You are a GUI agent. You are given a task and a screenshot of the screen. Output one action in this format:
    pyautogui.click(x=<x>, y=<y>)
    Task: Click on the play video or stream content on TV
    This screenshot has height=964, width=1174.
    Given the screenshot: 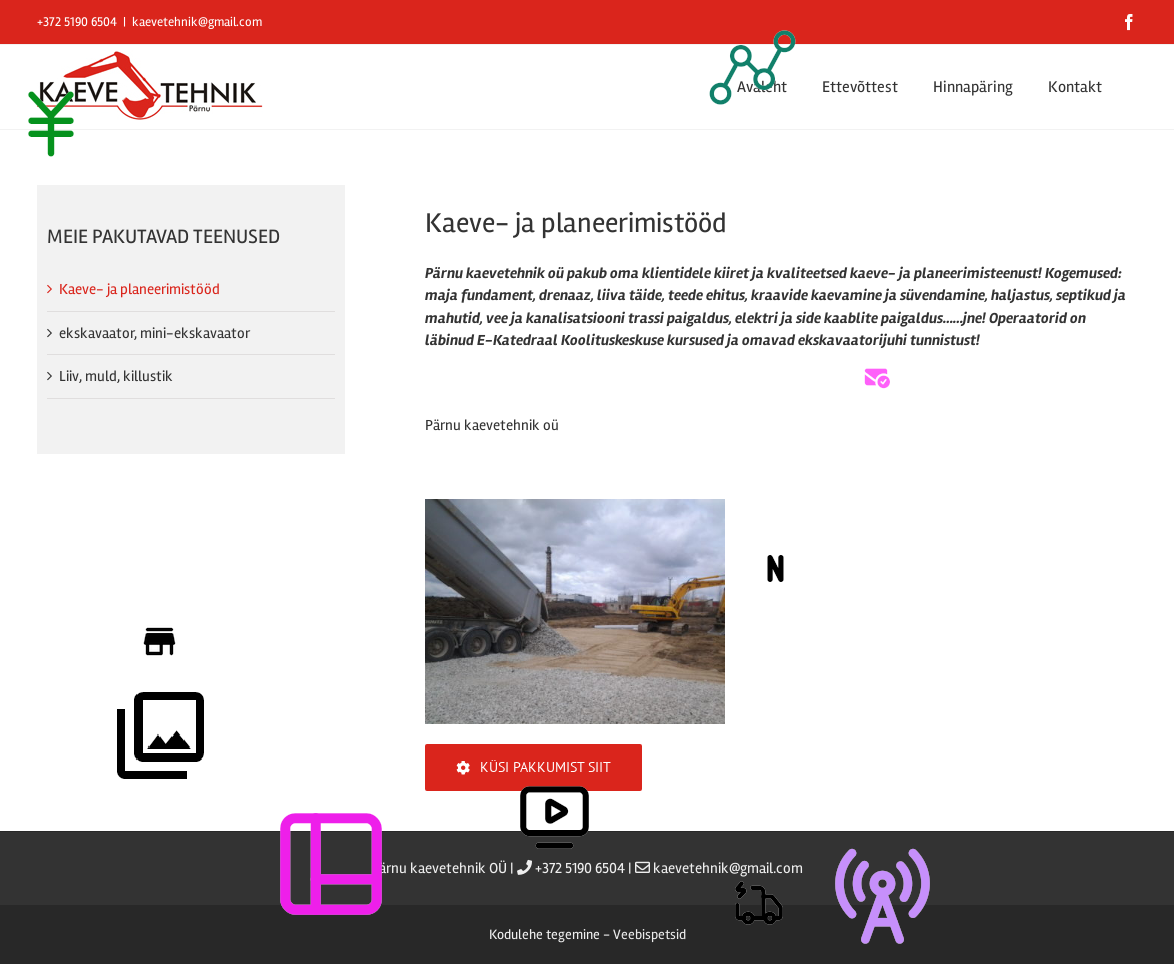 What is the action you would take?
    pyautogui.click(x=554, y=817)
    